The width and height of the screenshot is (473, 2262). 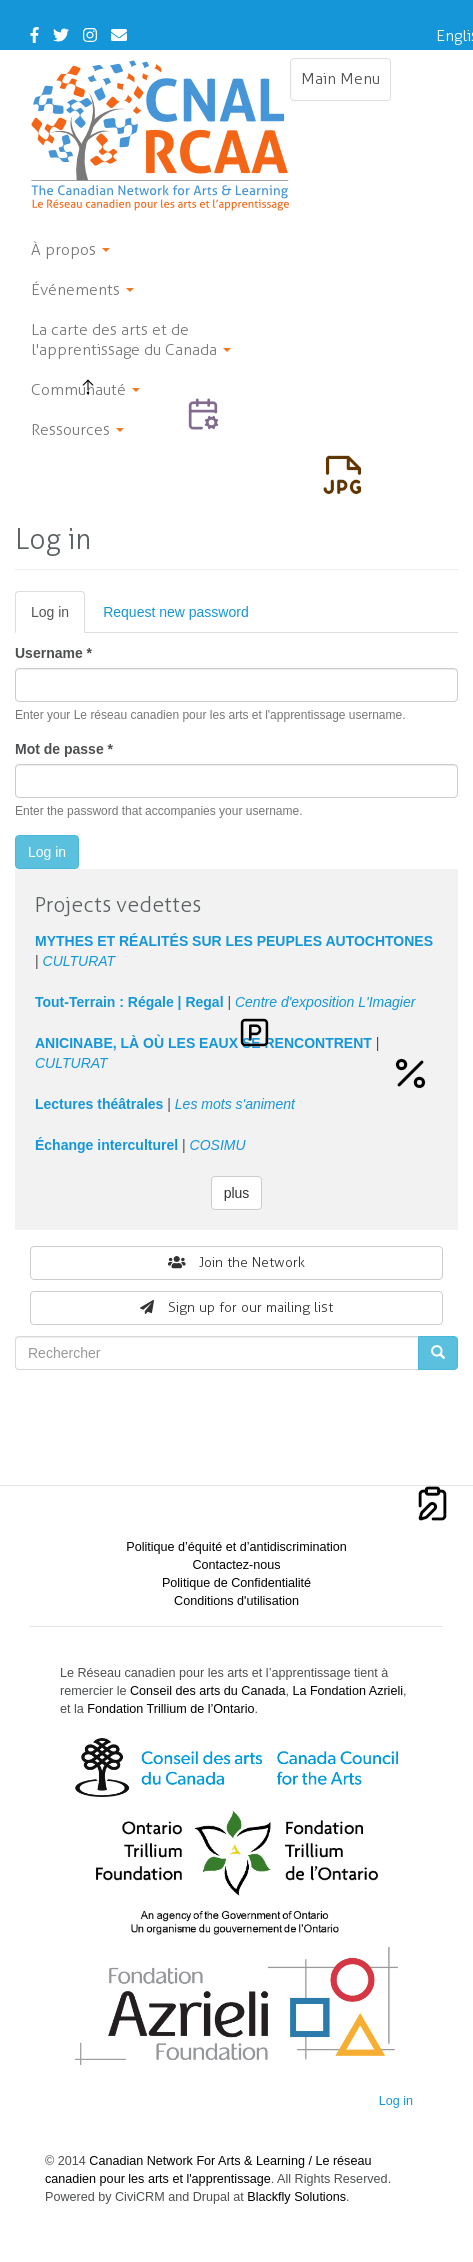 What do you see at coordinates (203, 414) in the screenshot?
I see `access calendar settings` at bounding box center [203, 414].